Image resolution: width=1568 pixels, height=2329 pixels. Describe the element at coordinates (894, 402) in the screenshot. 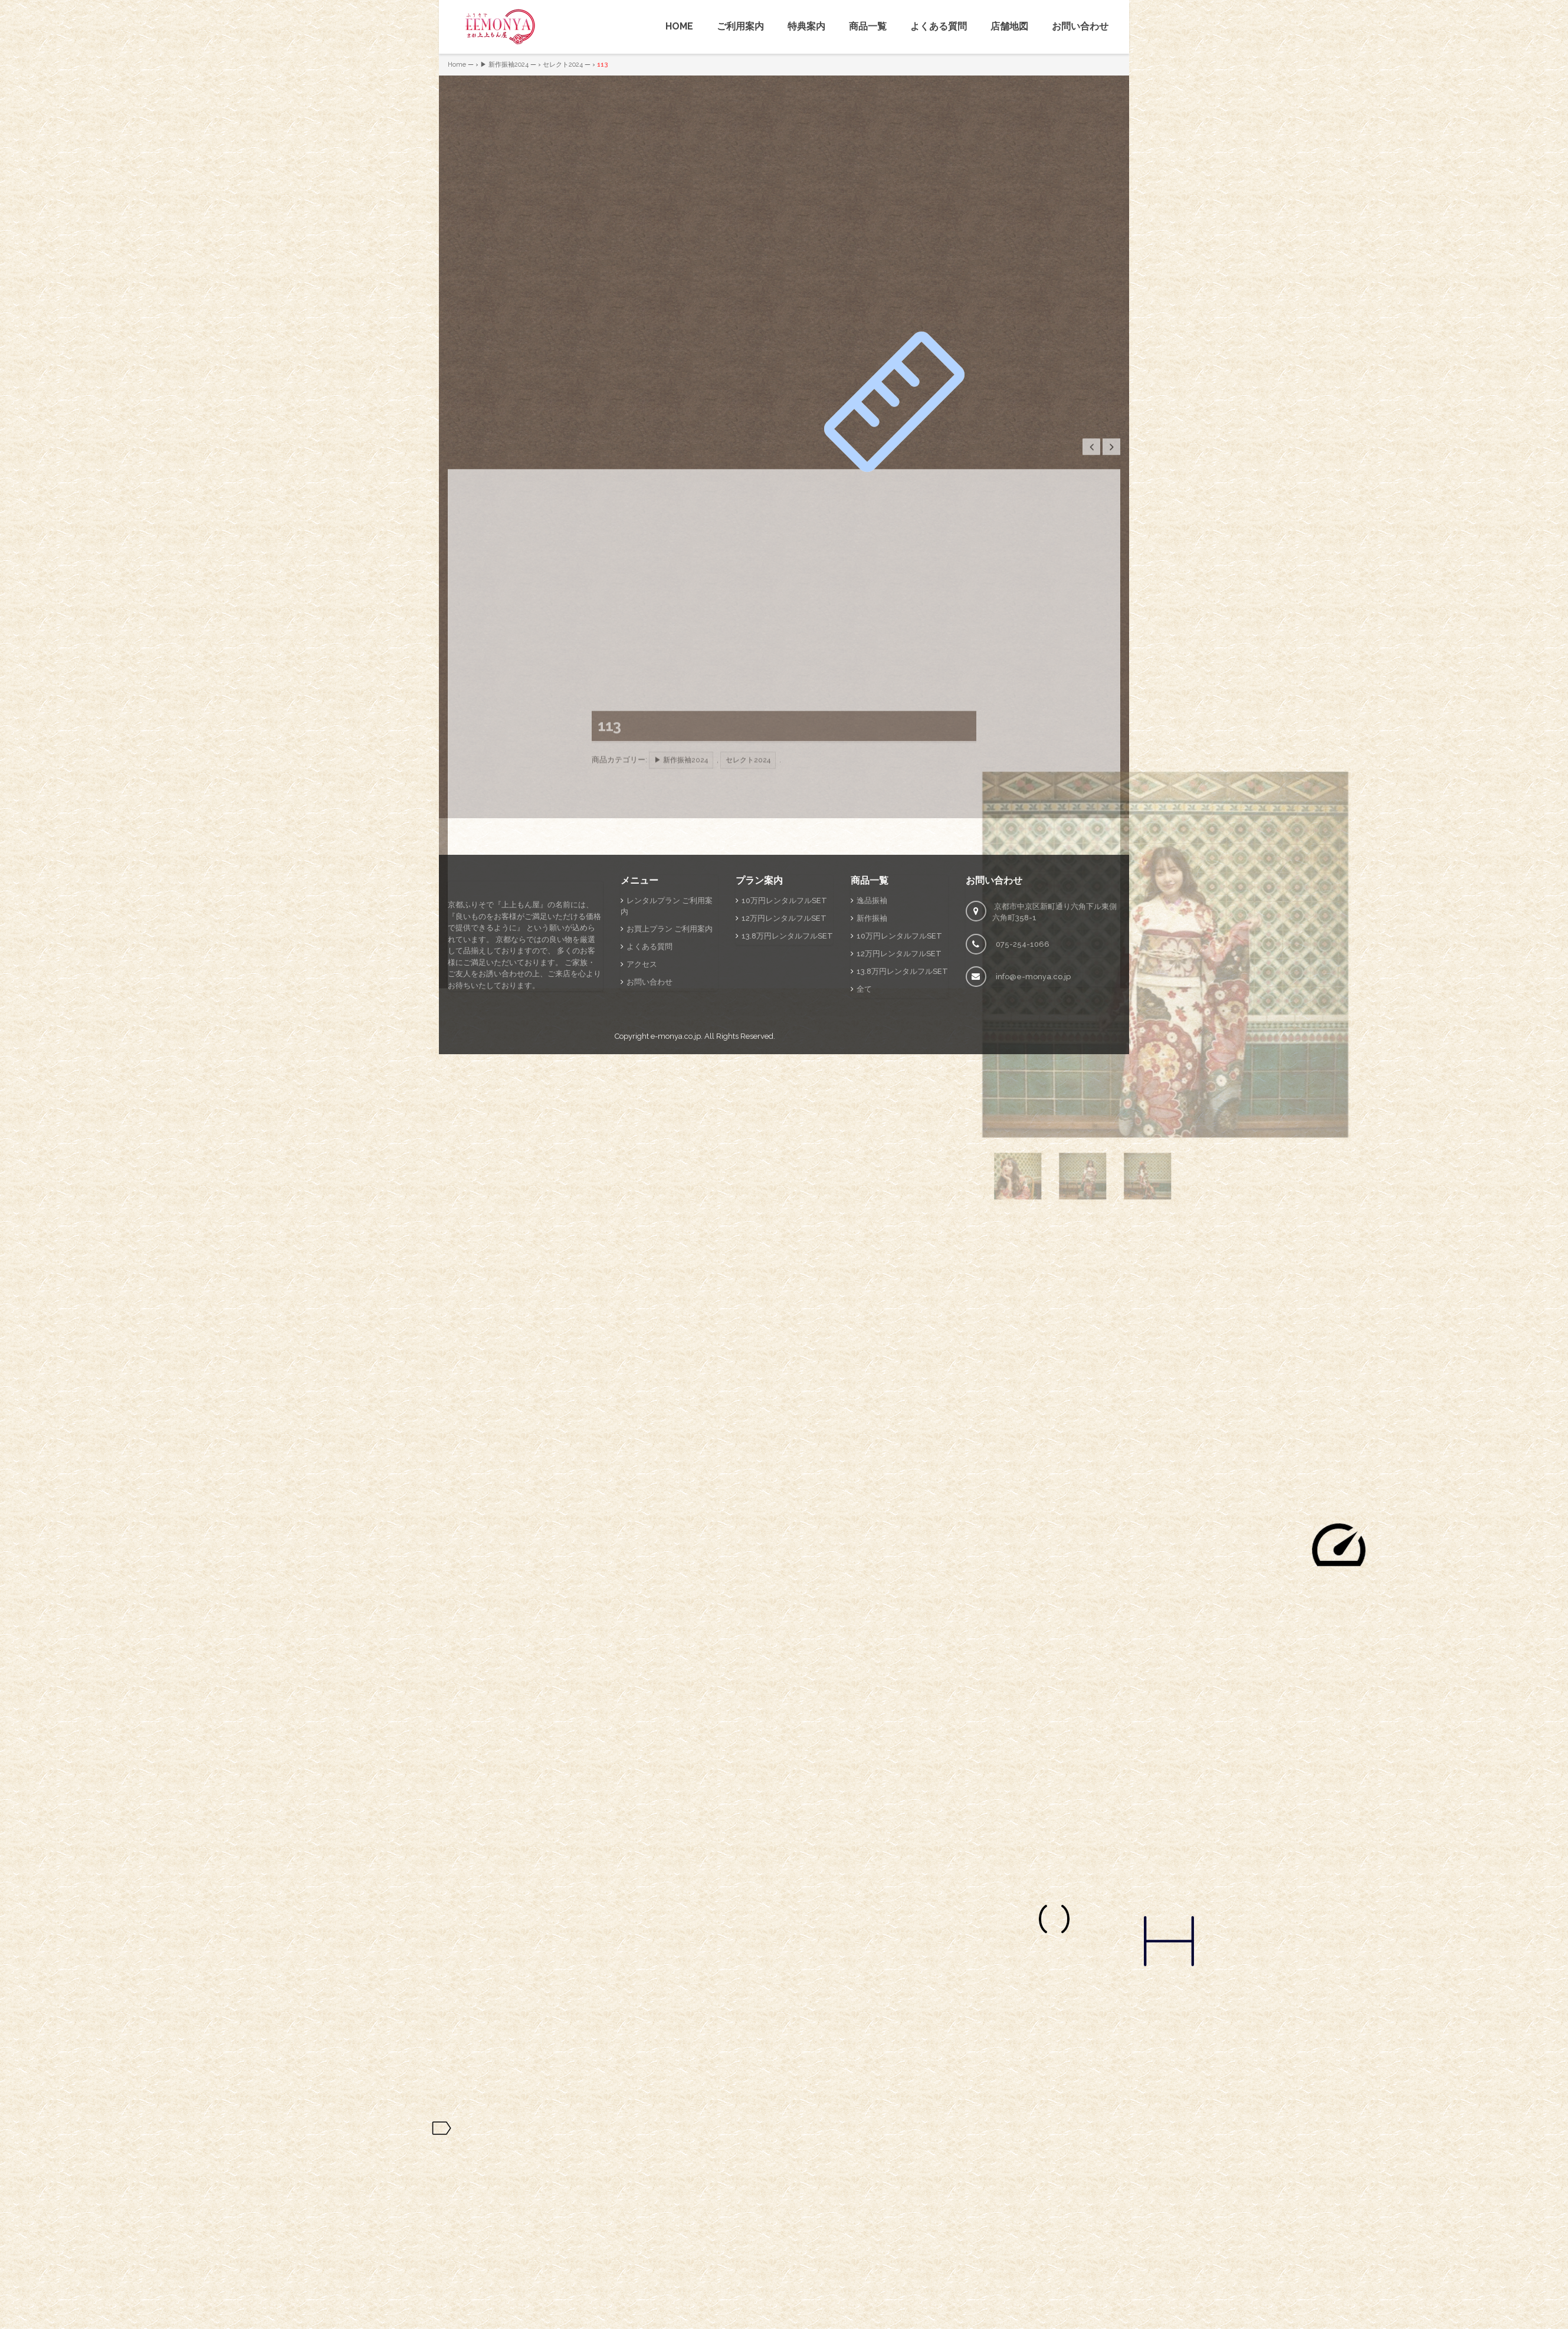

I see `access measurement tools` at that location.